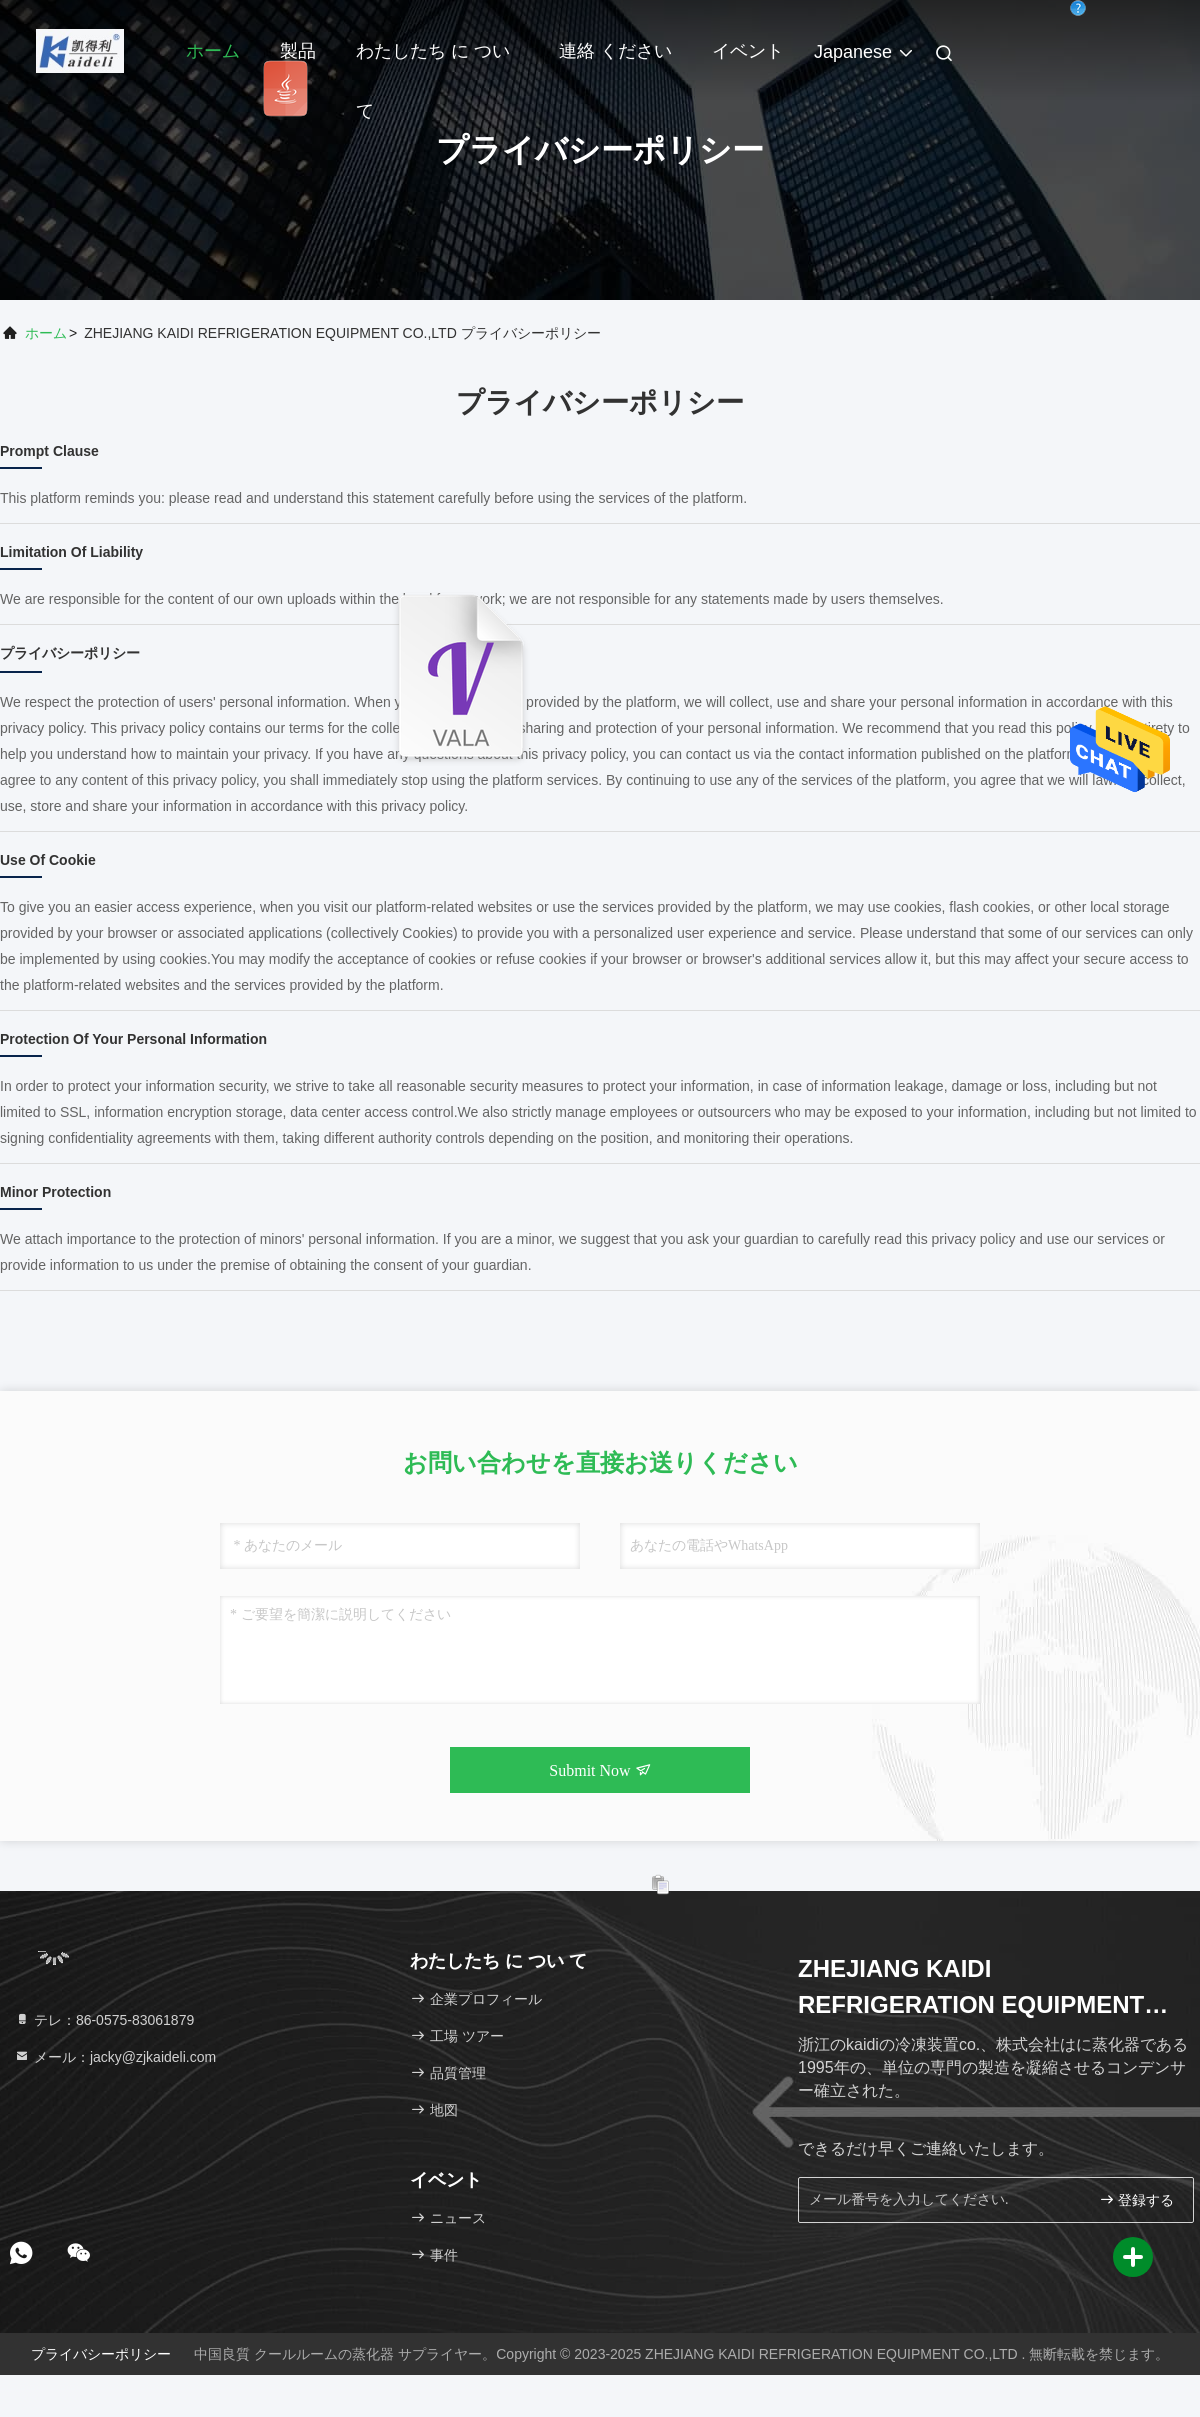 The width and height of the screenshot is (1200, 2417). I want to click on a java source code file, so click(285, 88).